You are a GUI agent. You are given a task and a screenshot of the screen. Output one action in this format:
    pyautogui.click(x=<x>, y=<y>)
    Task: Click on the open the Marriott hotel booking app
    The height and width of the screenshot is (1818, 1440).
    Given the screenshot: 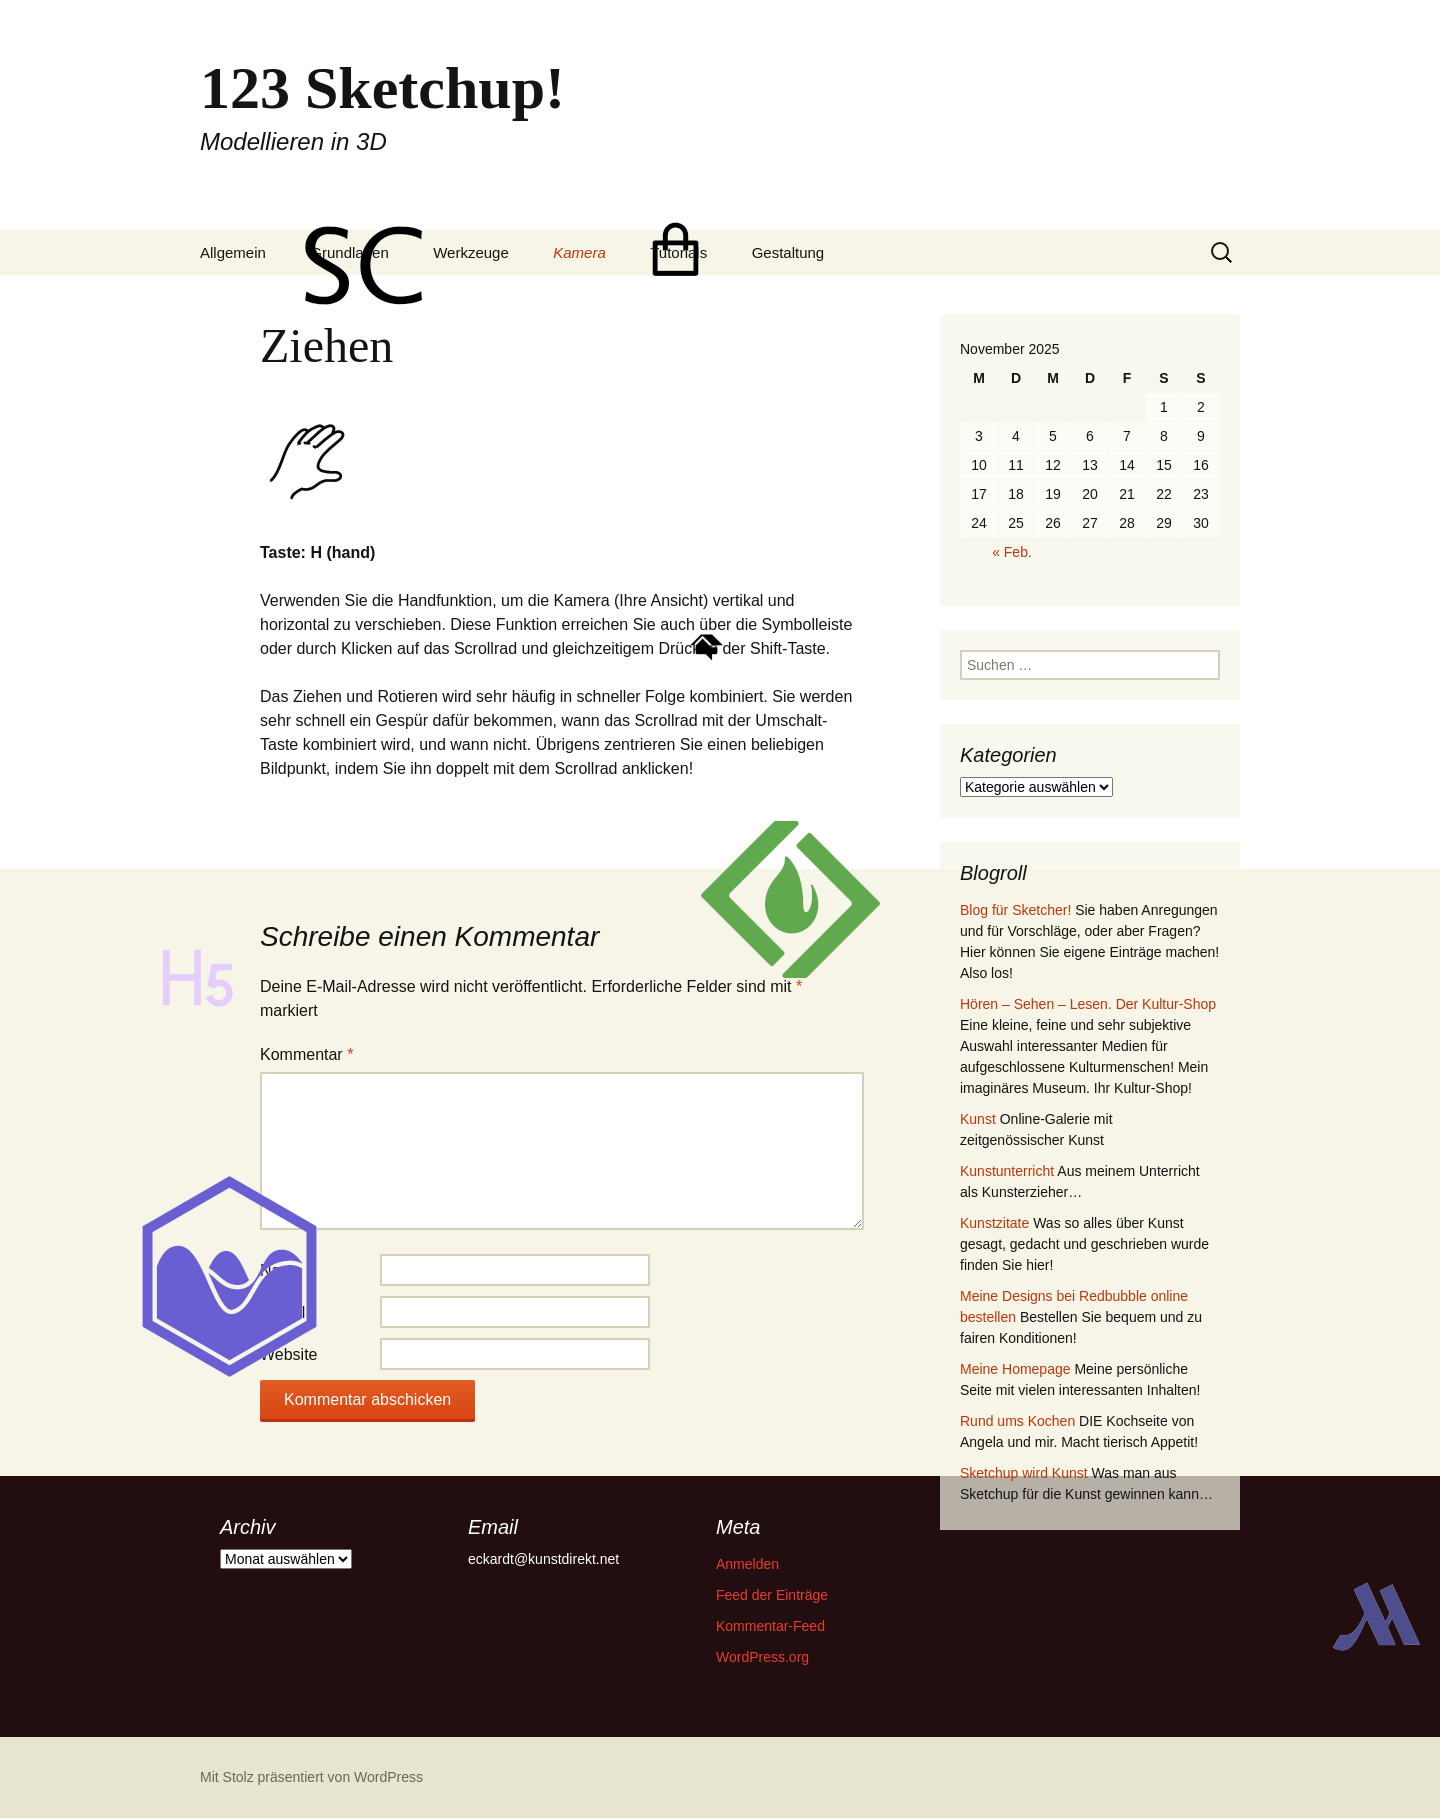 What is the action you would take?
    pyautogui.click(x=1376, y=1616)
    